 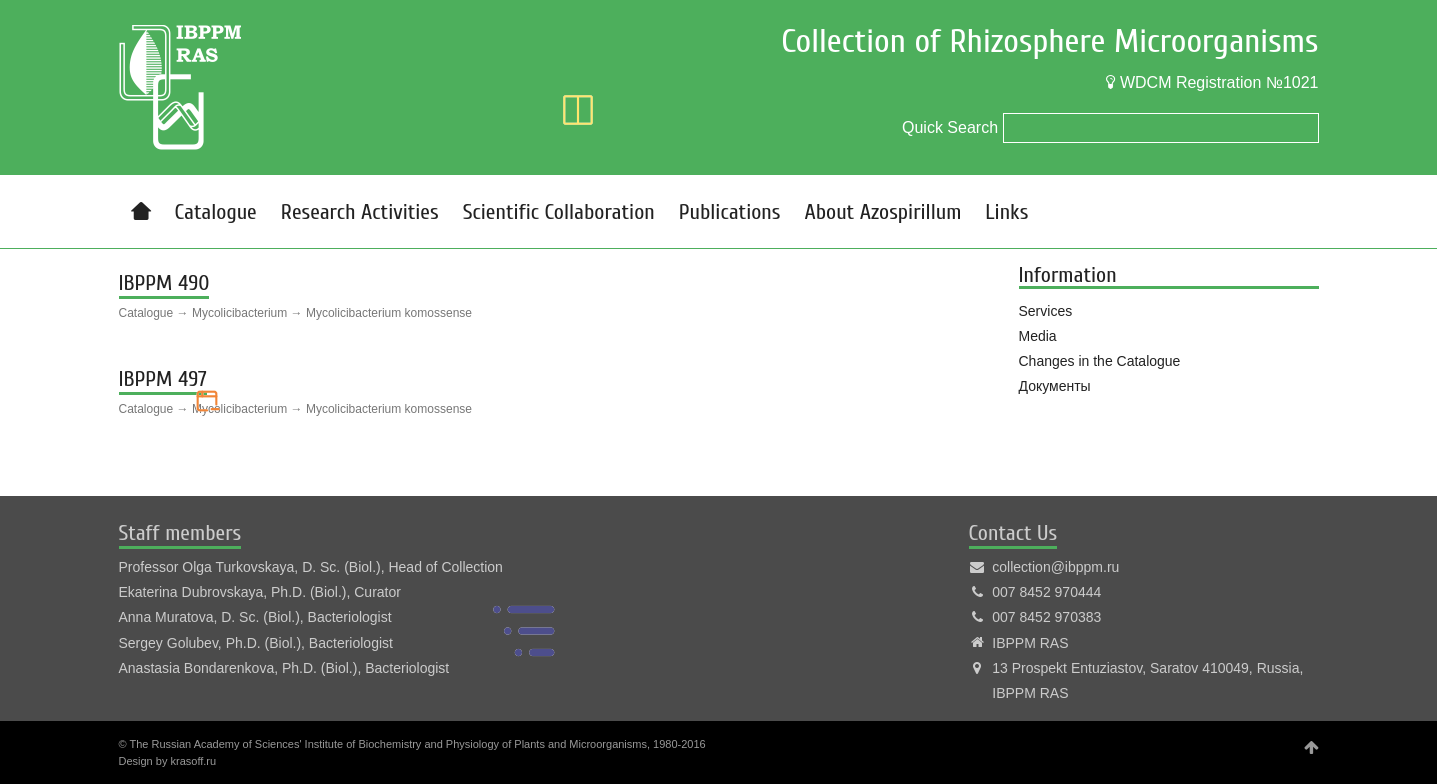 What do you see at coordinates (522, 631) in the screenshot?
I see `view hierarchical list or tree structure` at bounding box center [522, 631].